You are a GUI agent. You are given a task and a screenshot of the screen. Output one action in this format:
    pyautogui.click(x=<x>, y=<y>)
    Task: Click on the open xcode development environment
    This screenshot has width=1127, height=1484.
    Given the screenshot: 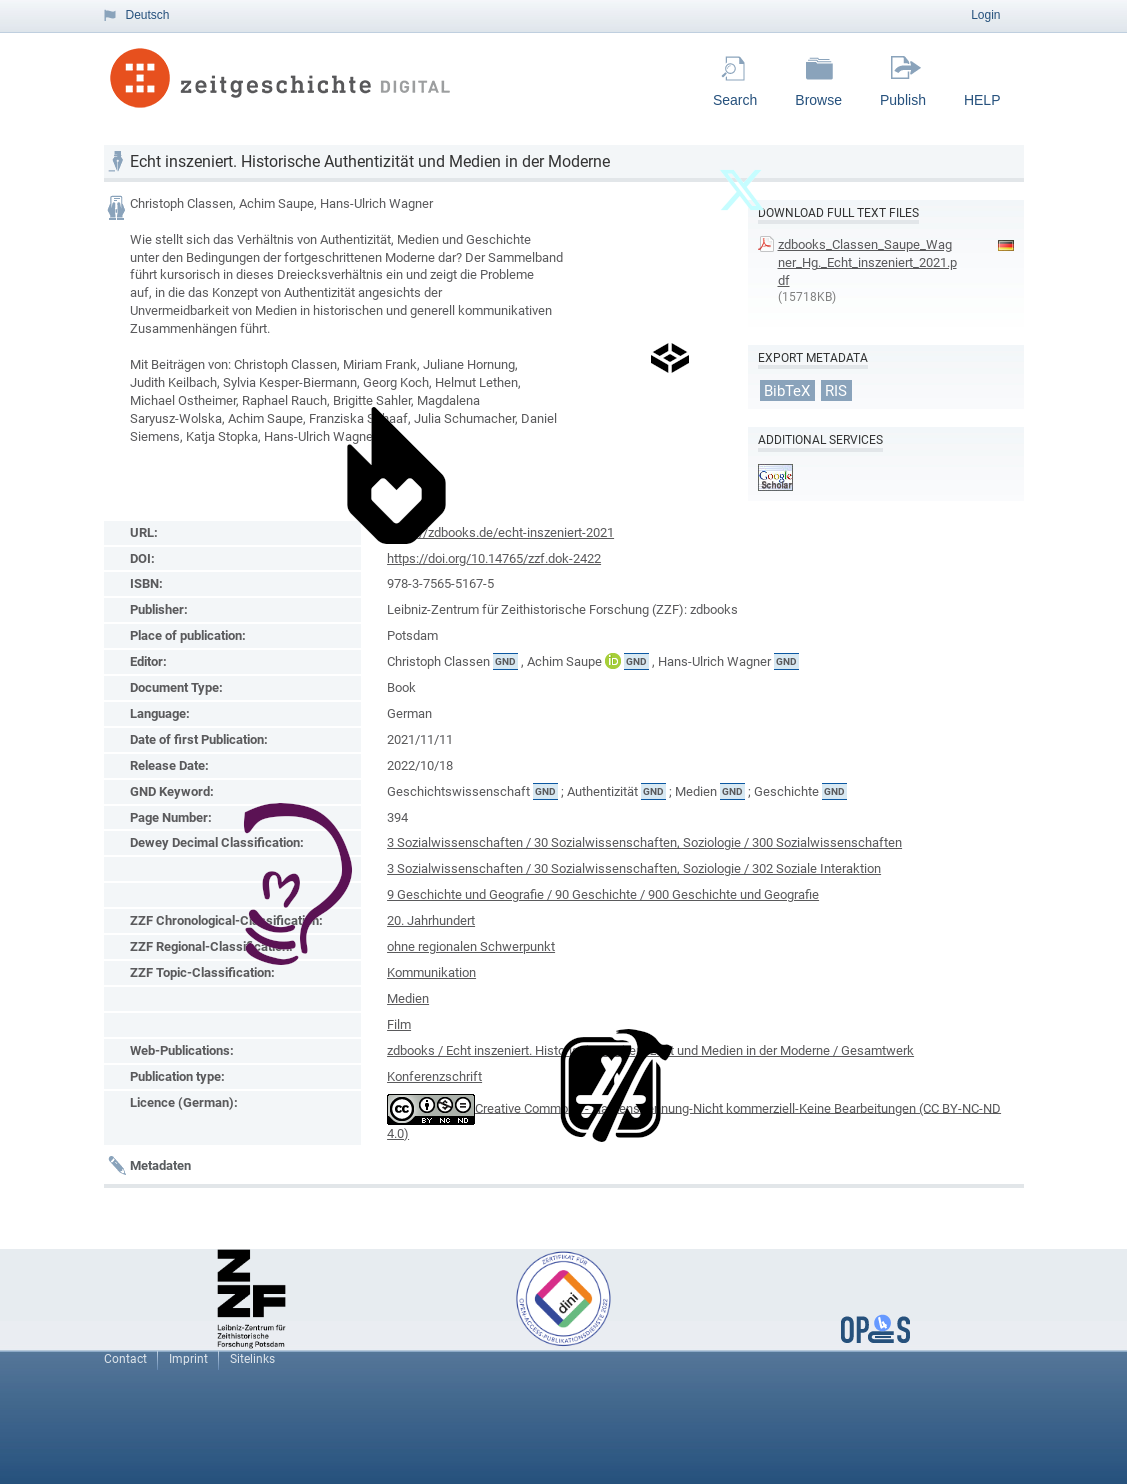 What is the action you would take?
    pyautogui.click(x=616, y=1085)
    